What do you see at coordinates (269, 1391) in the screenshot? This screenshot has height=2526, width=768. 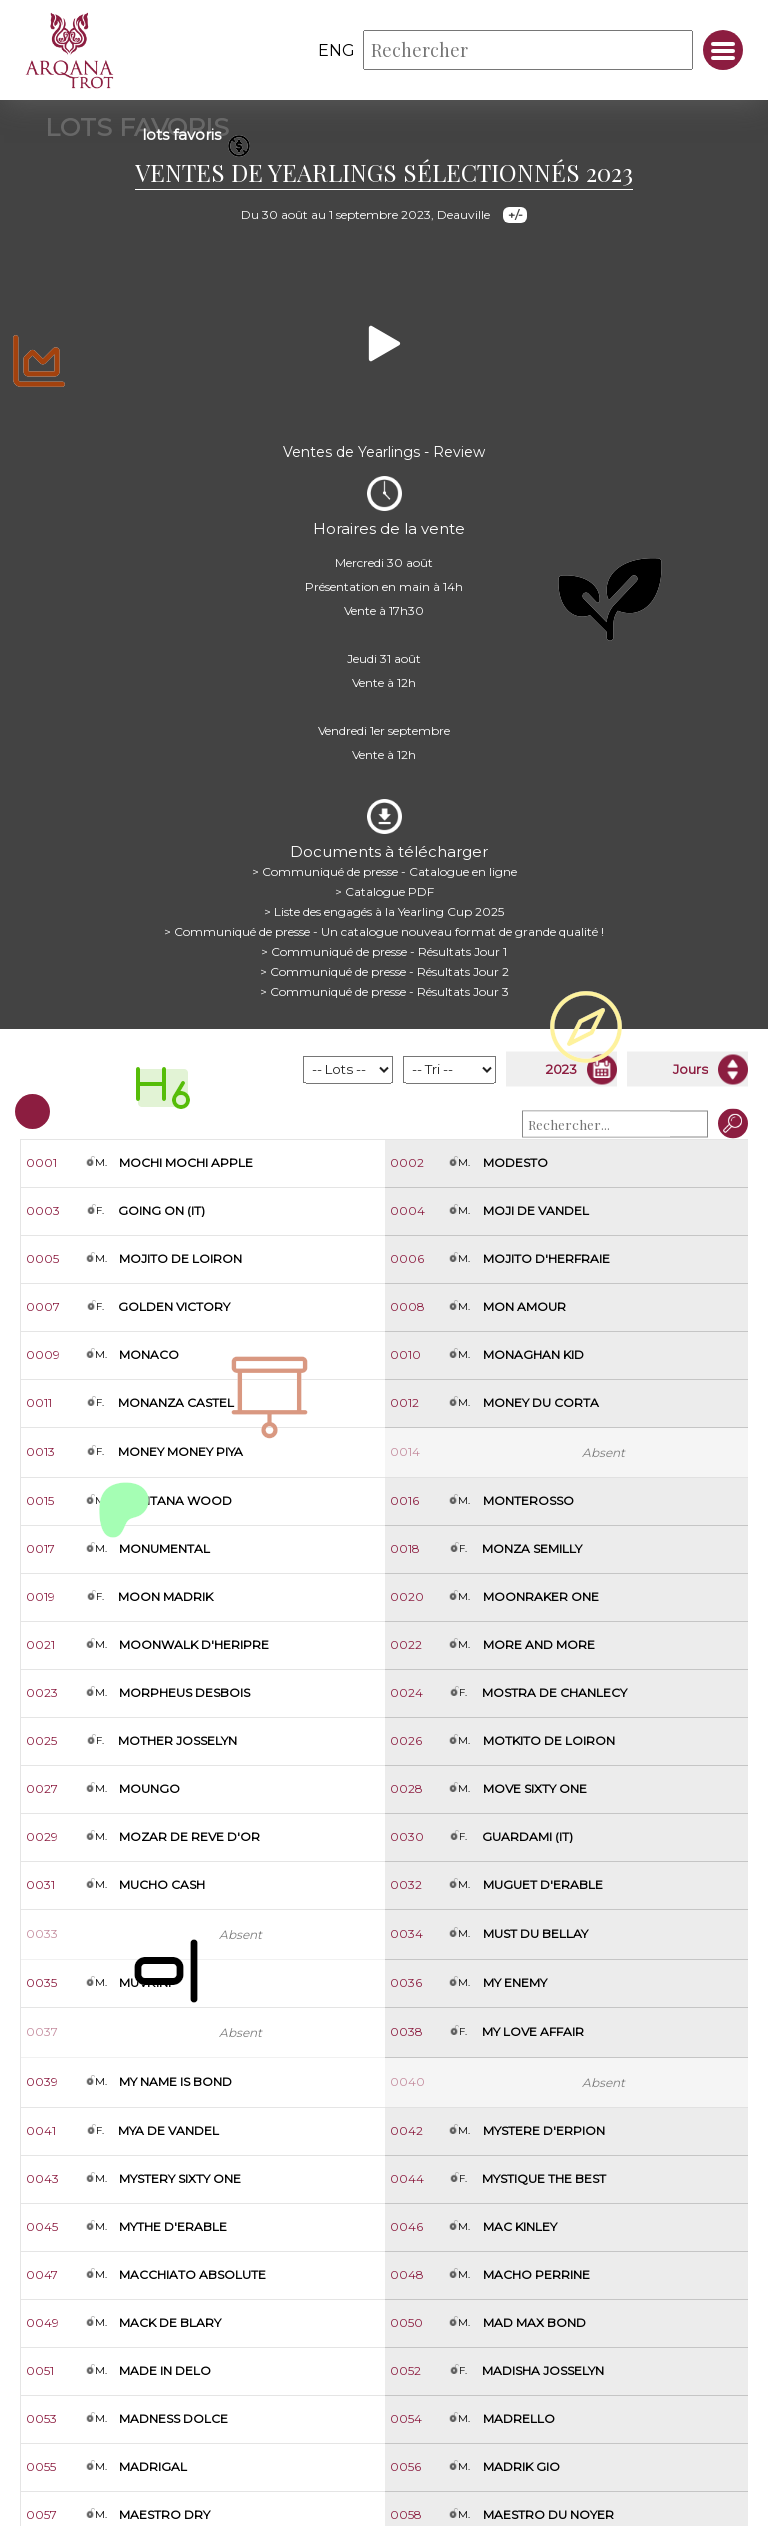 I see `start a presentation or slideshow` at bounding box center [269, 1391].